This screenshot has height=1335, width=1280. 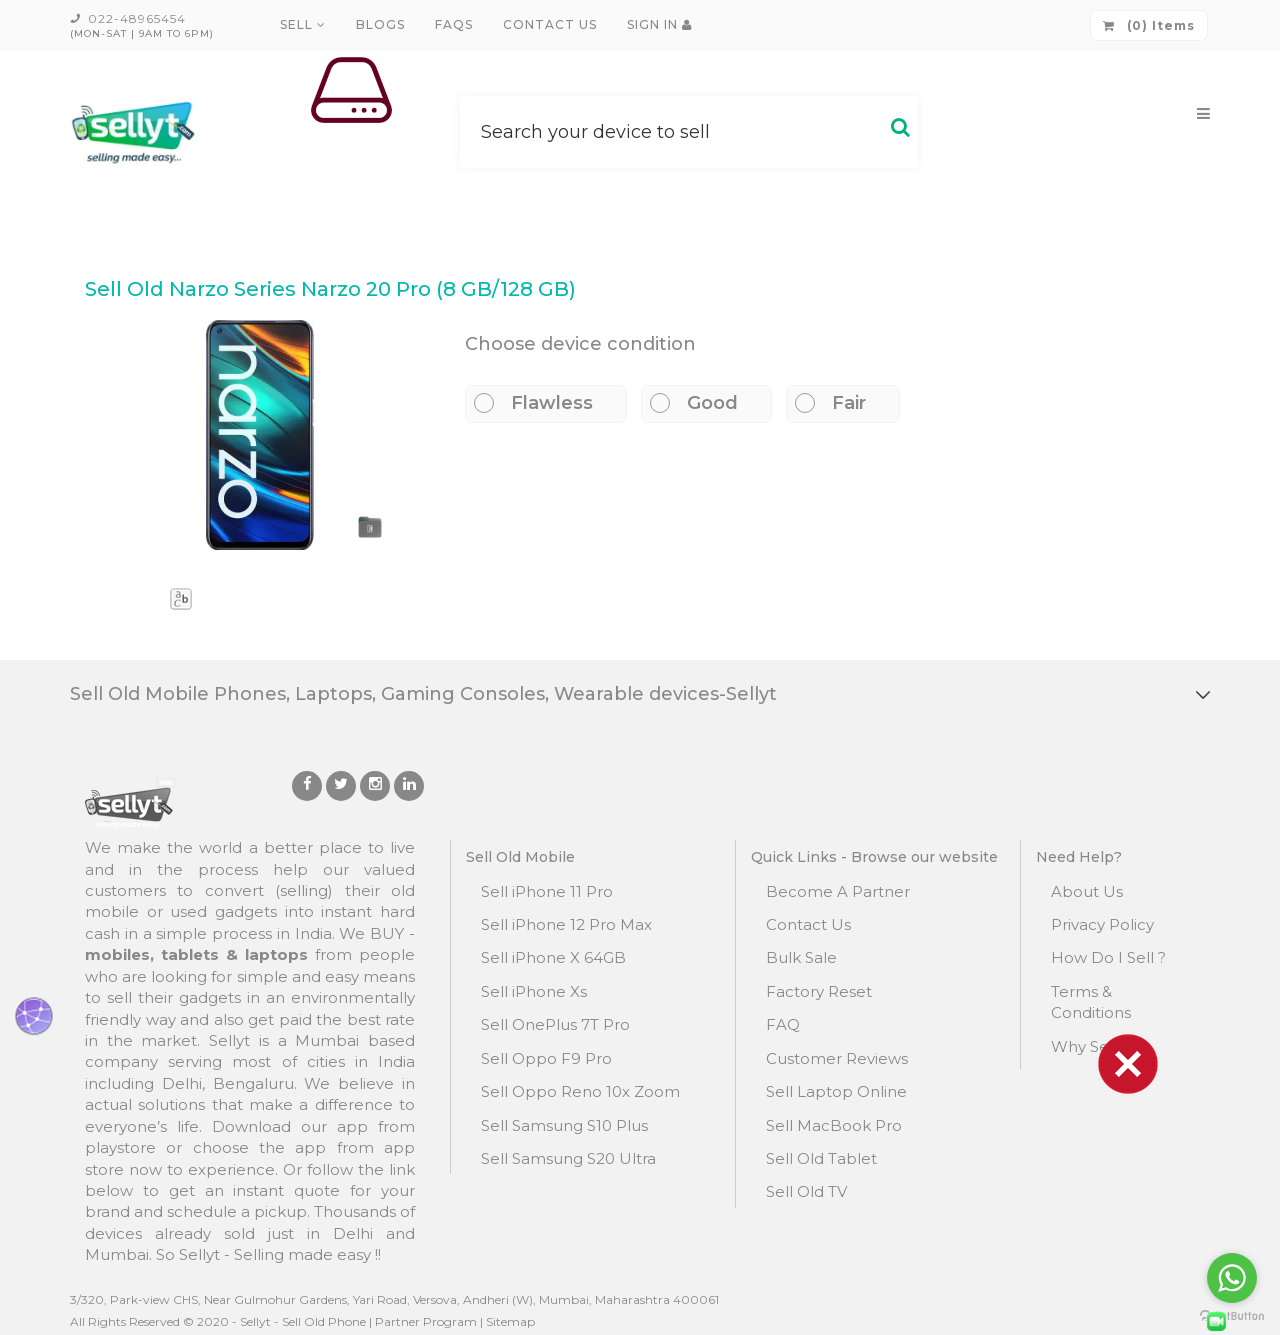 I want to click on access hard drive or storage device, so click(x=351, y=87).